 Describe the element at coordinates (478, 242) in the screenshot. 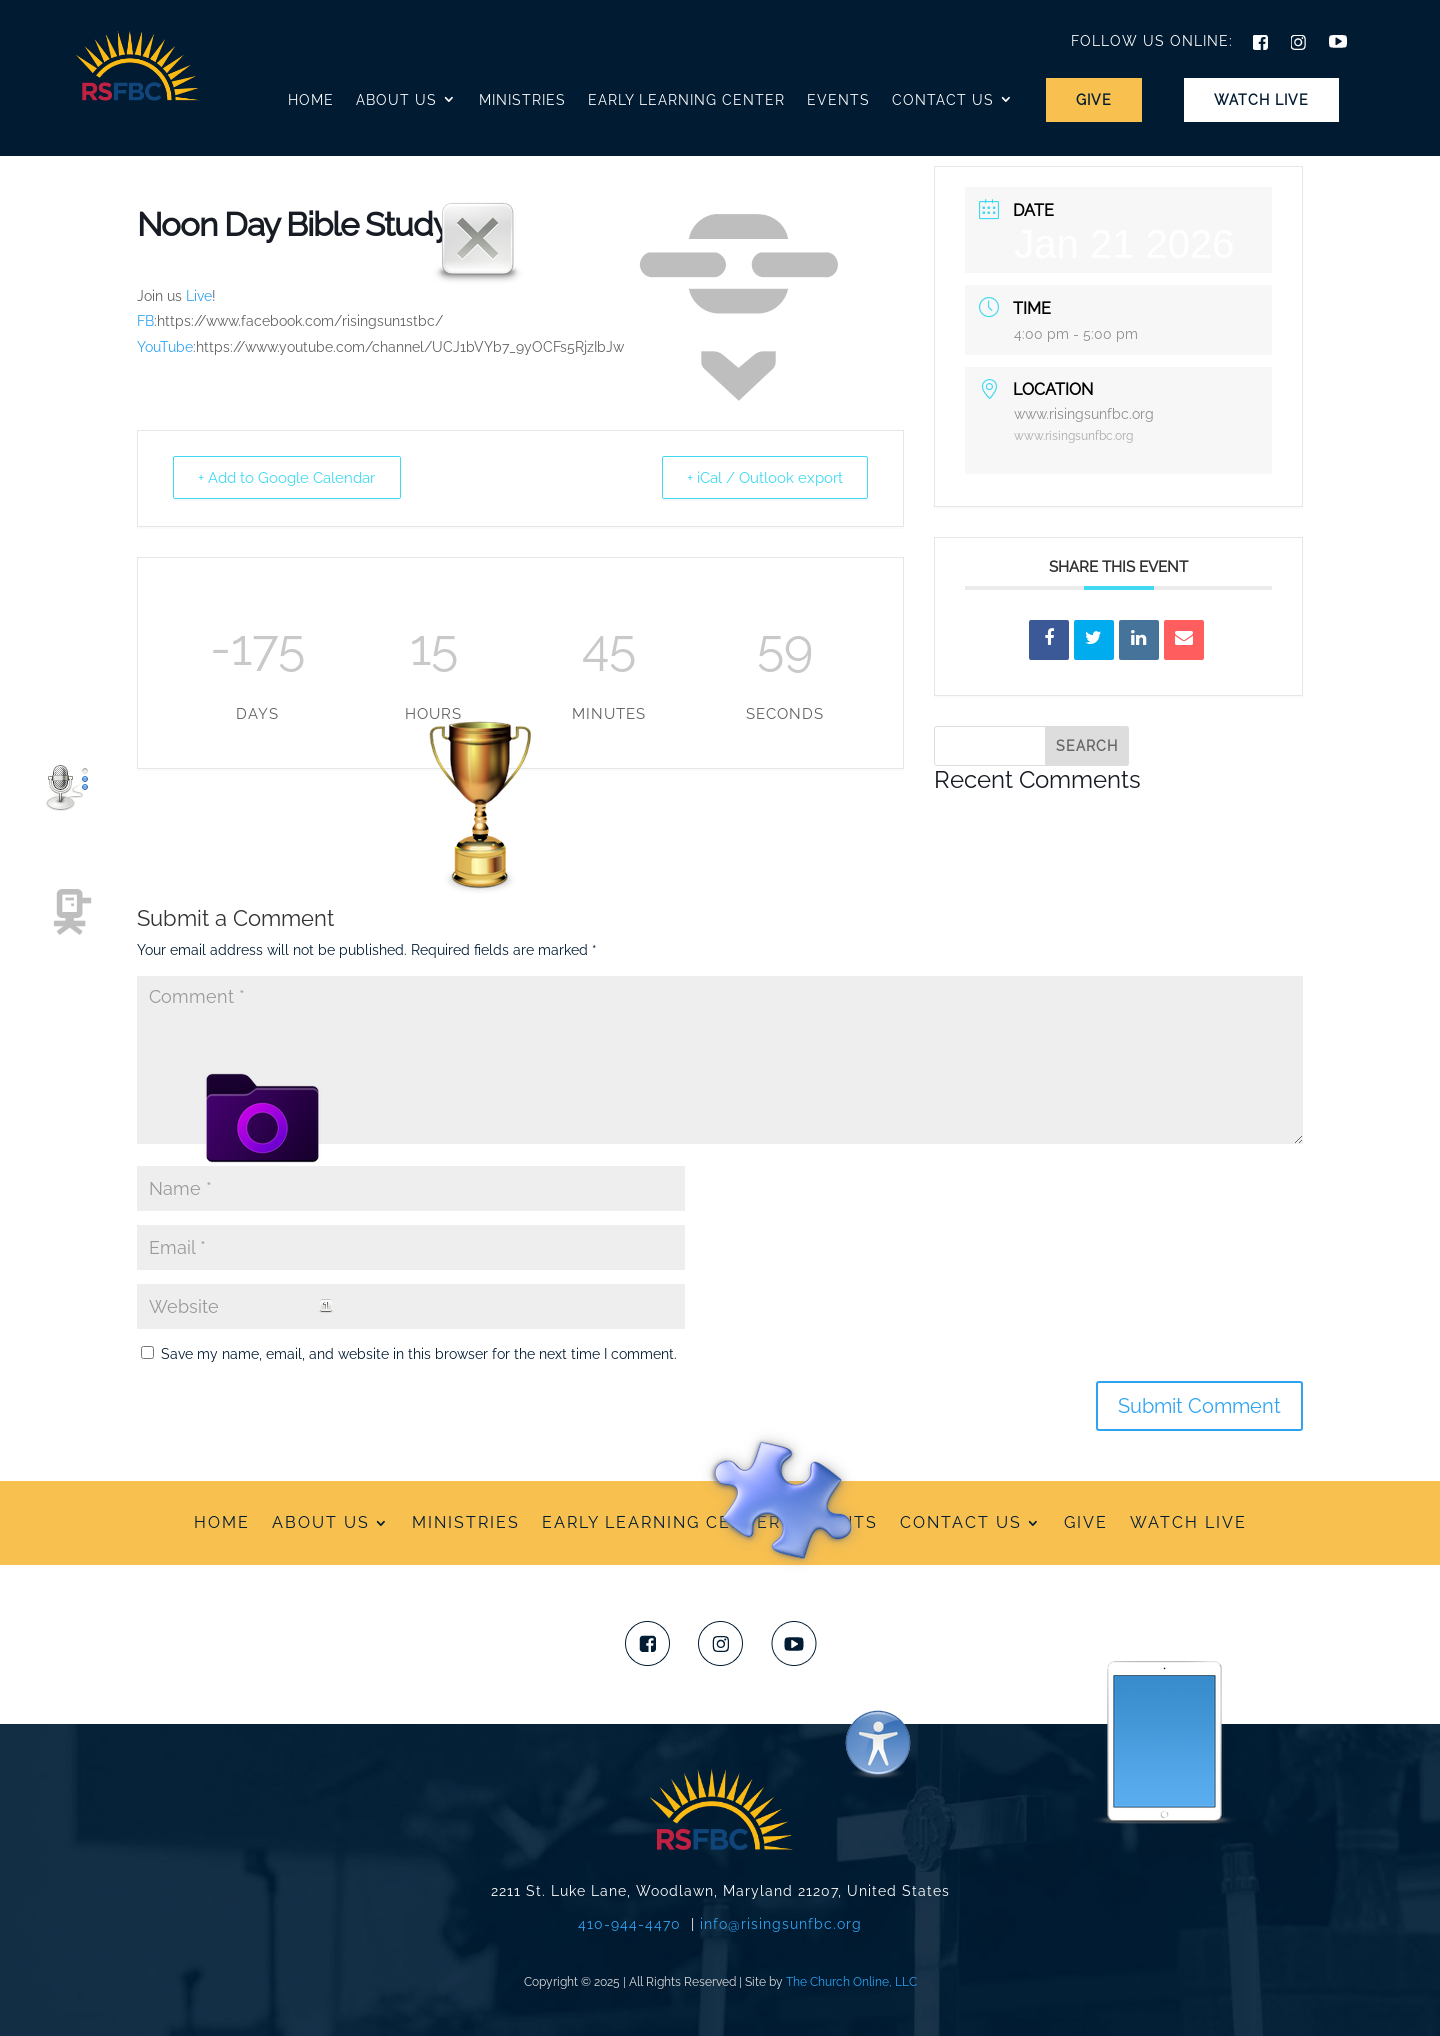

I see `indicates a file or content that cannot be read` at that location.